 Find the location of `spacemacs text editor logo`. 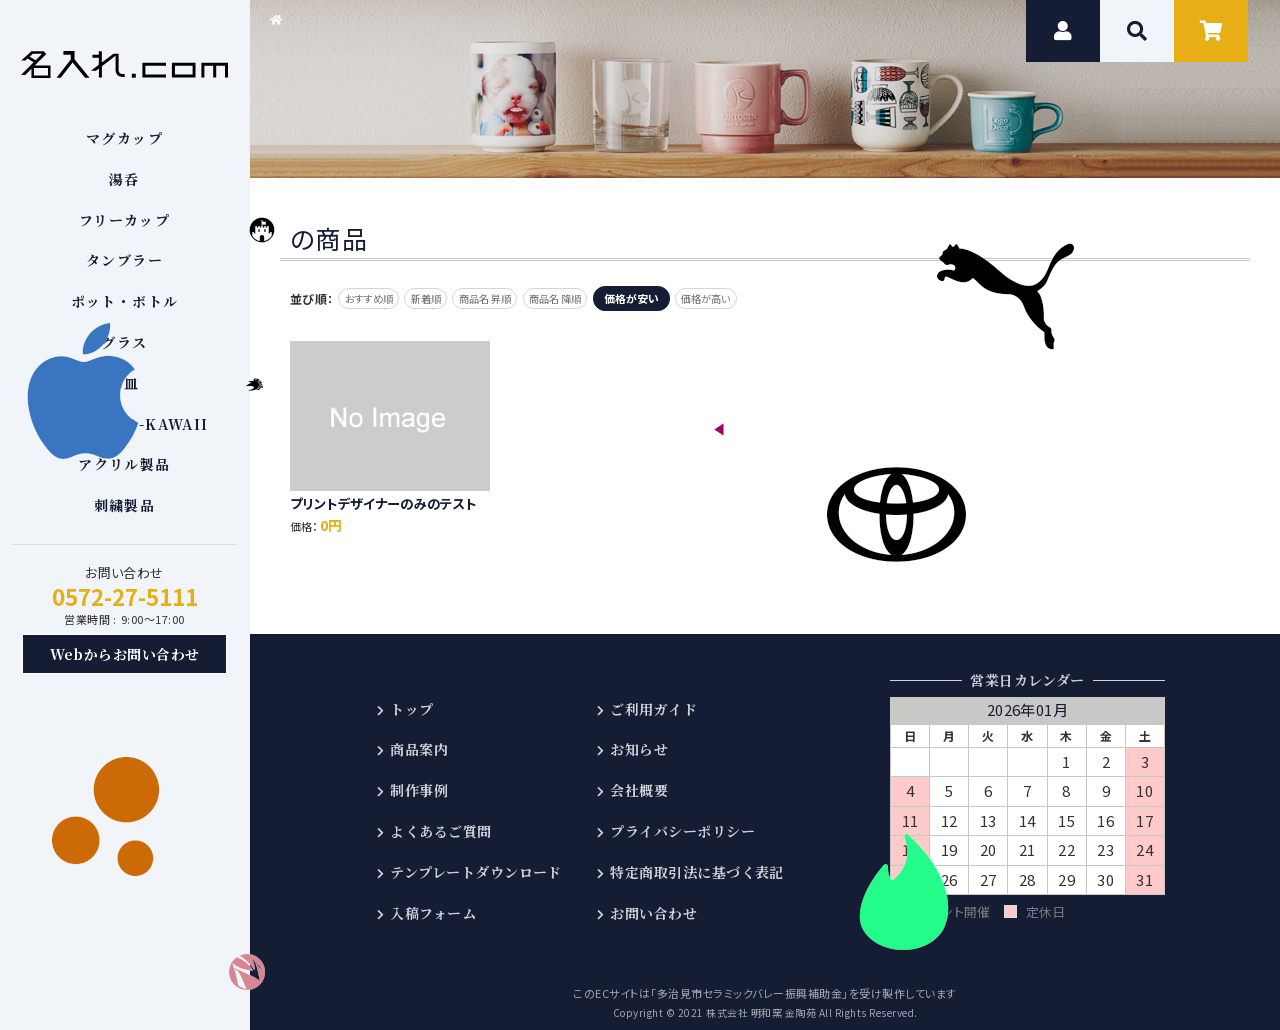

spacemacs text editor logo is located at coordinates (247, 972).